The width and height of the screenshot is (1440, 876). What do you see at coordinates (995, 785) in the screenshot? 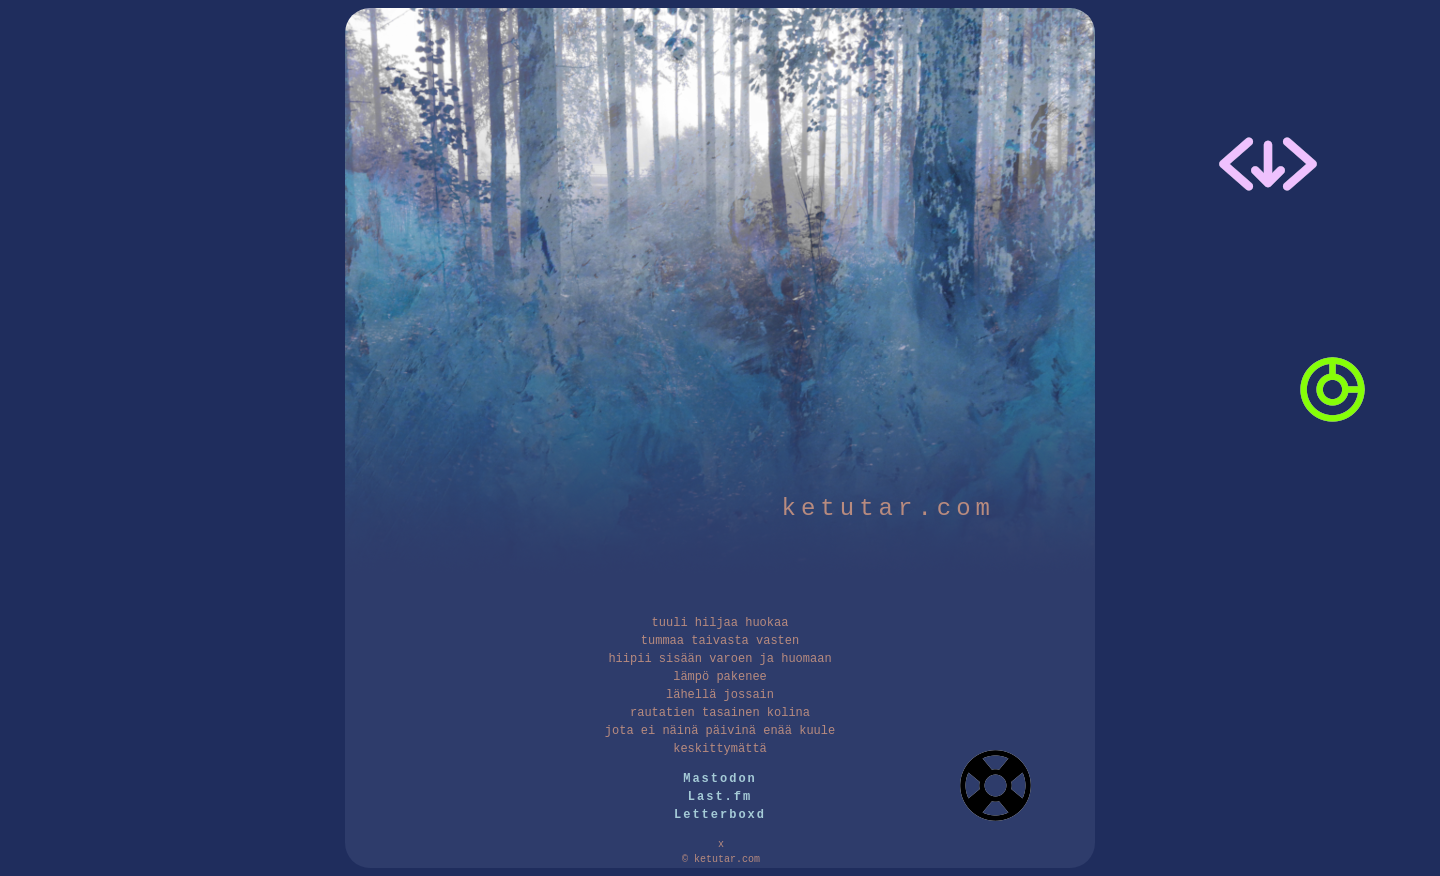
I see `access help or support center` at bounding box center [995, 785].